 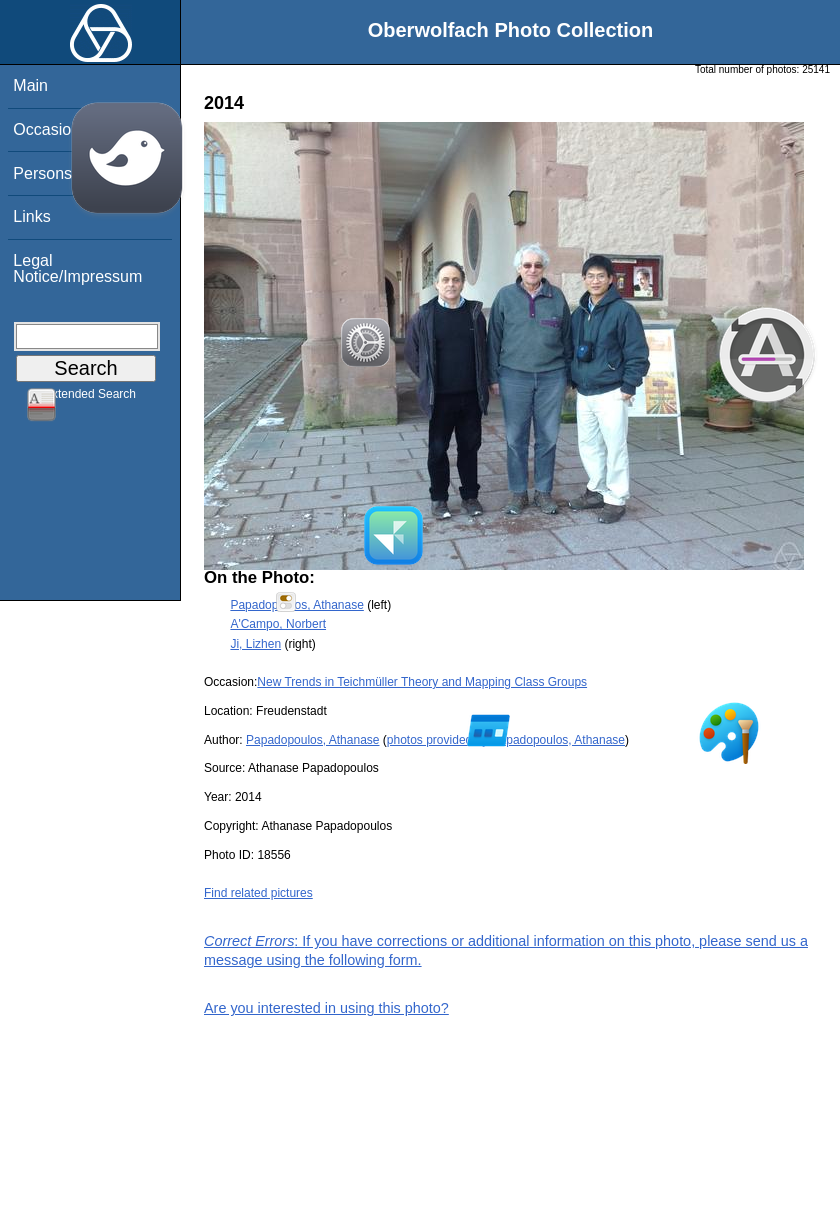 What do you see at coordinates (286, 602) in the screenshot?
I see `open unity tweak tool settings` at bounding box center [286, 602].